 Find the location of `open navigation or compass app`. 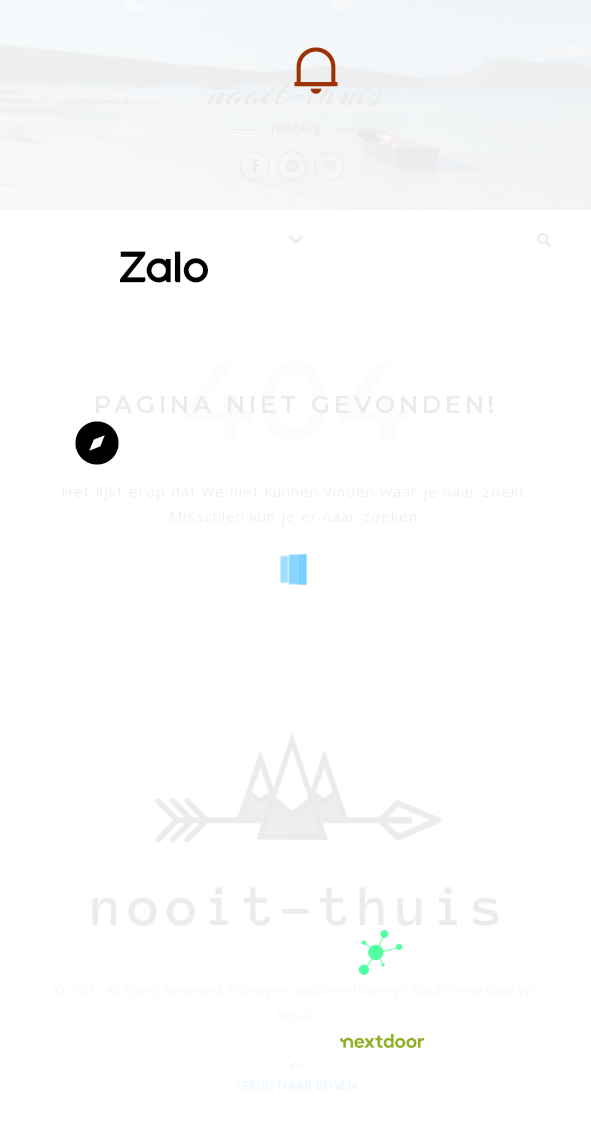

open navigation or compass app is located at coordinates (97, 443).